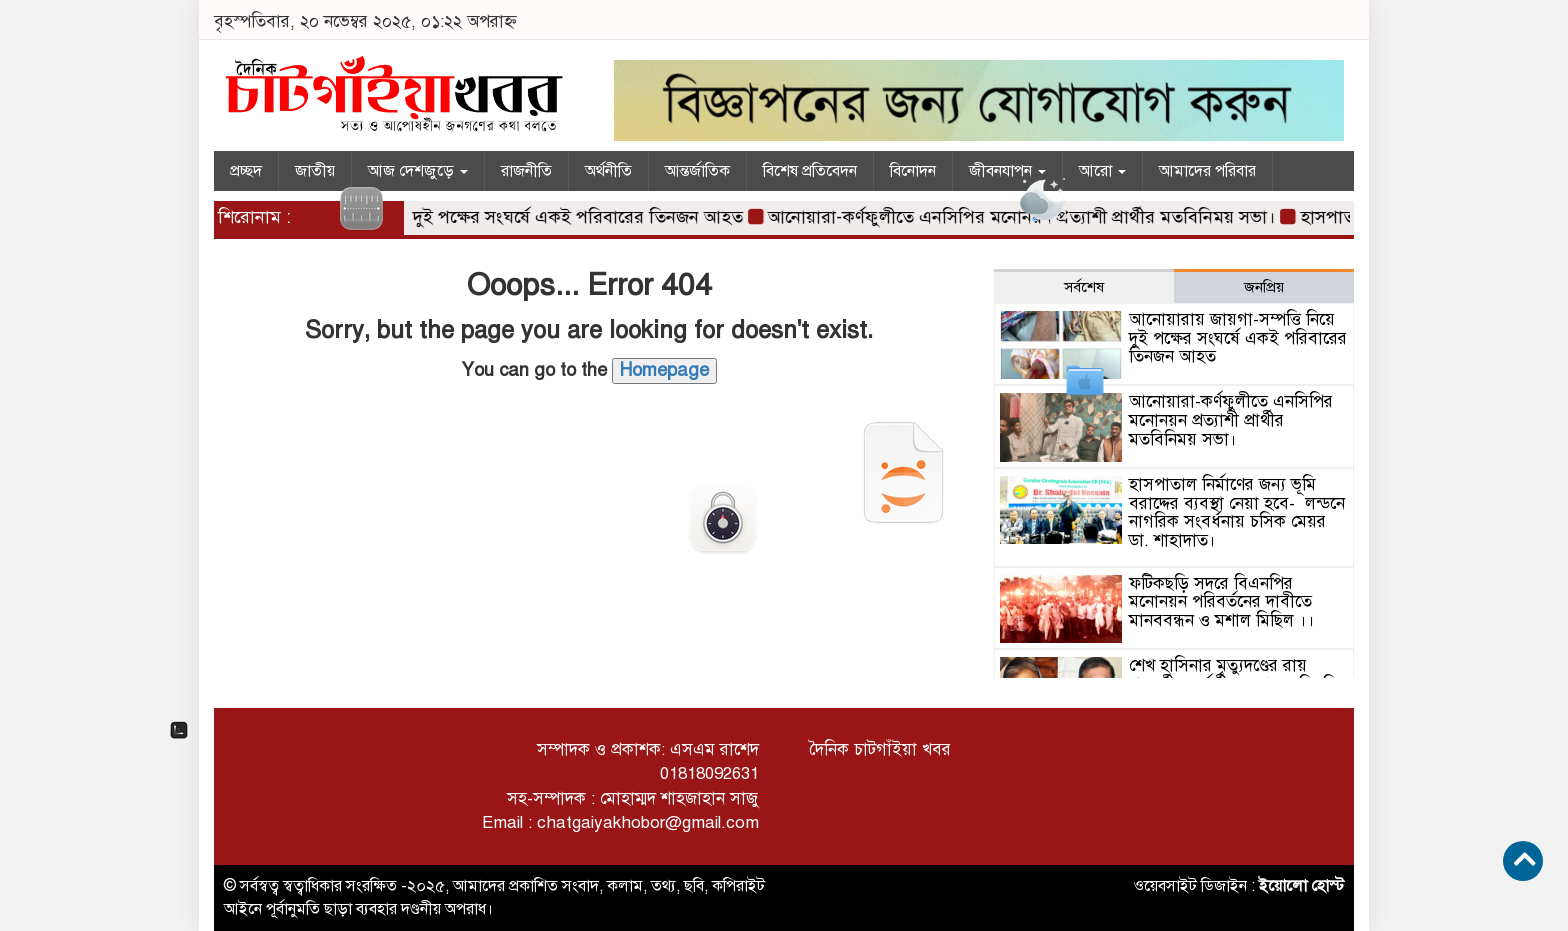  What do you see at coordinates (723, 518) in the screenshot?
I see `open two-factor authentication app` at bounding box center [723, 518].